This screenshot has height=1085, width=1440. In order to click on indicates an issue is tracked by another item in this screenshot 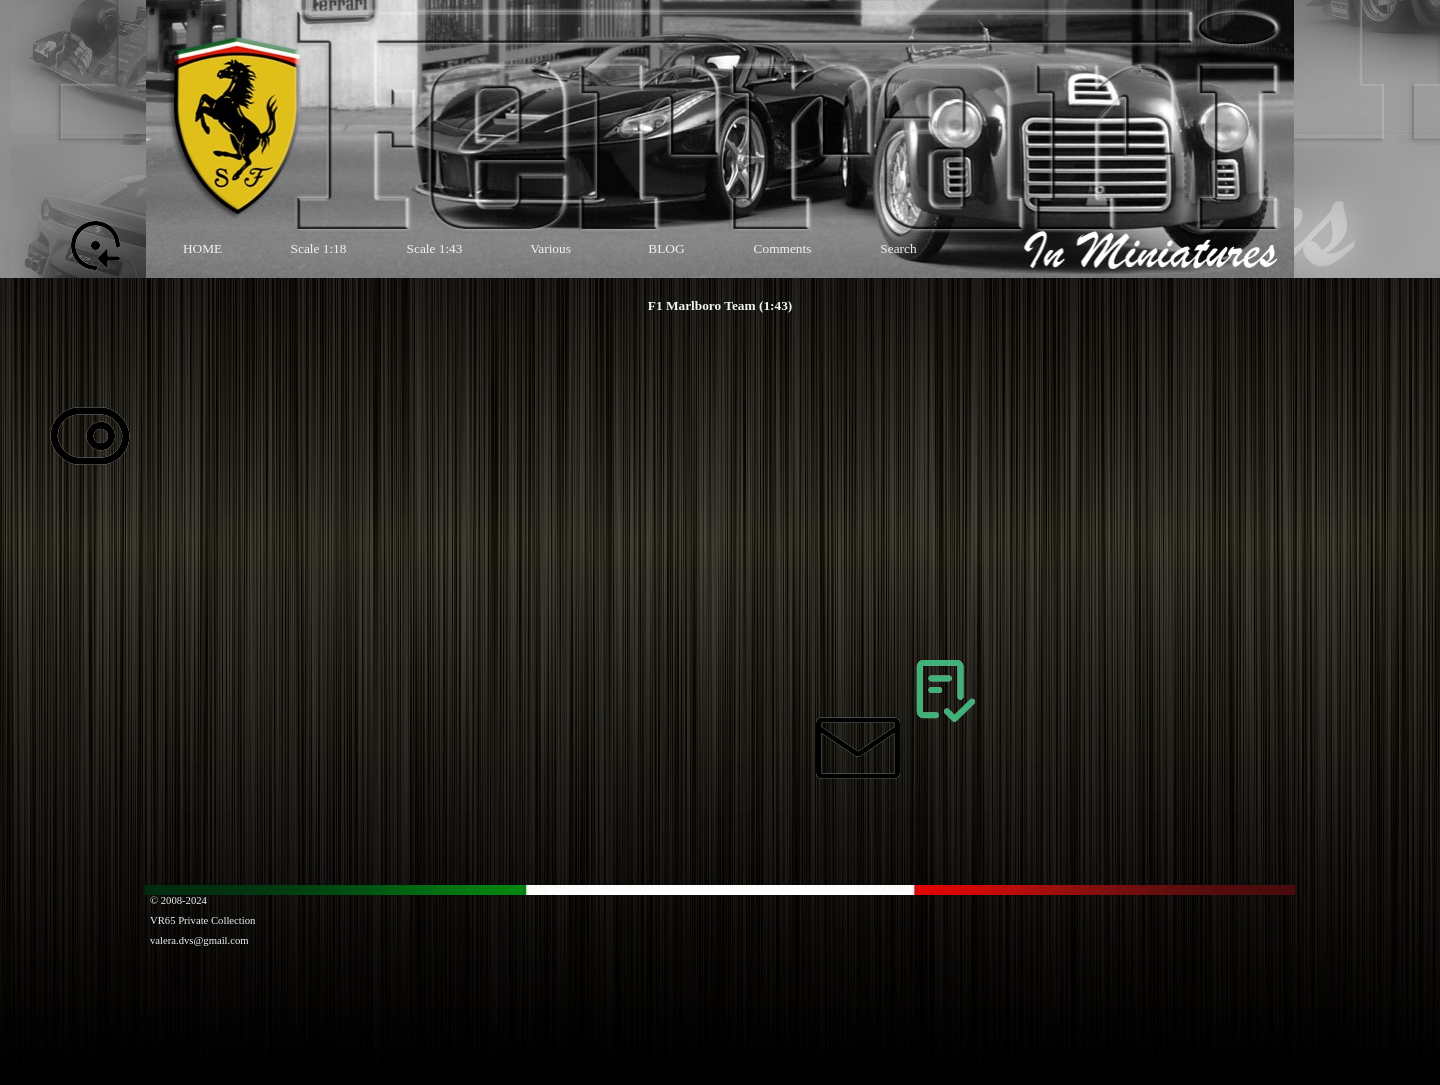, I will do `click(95, 245)`.